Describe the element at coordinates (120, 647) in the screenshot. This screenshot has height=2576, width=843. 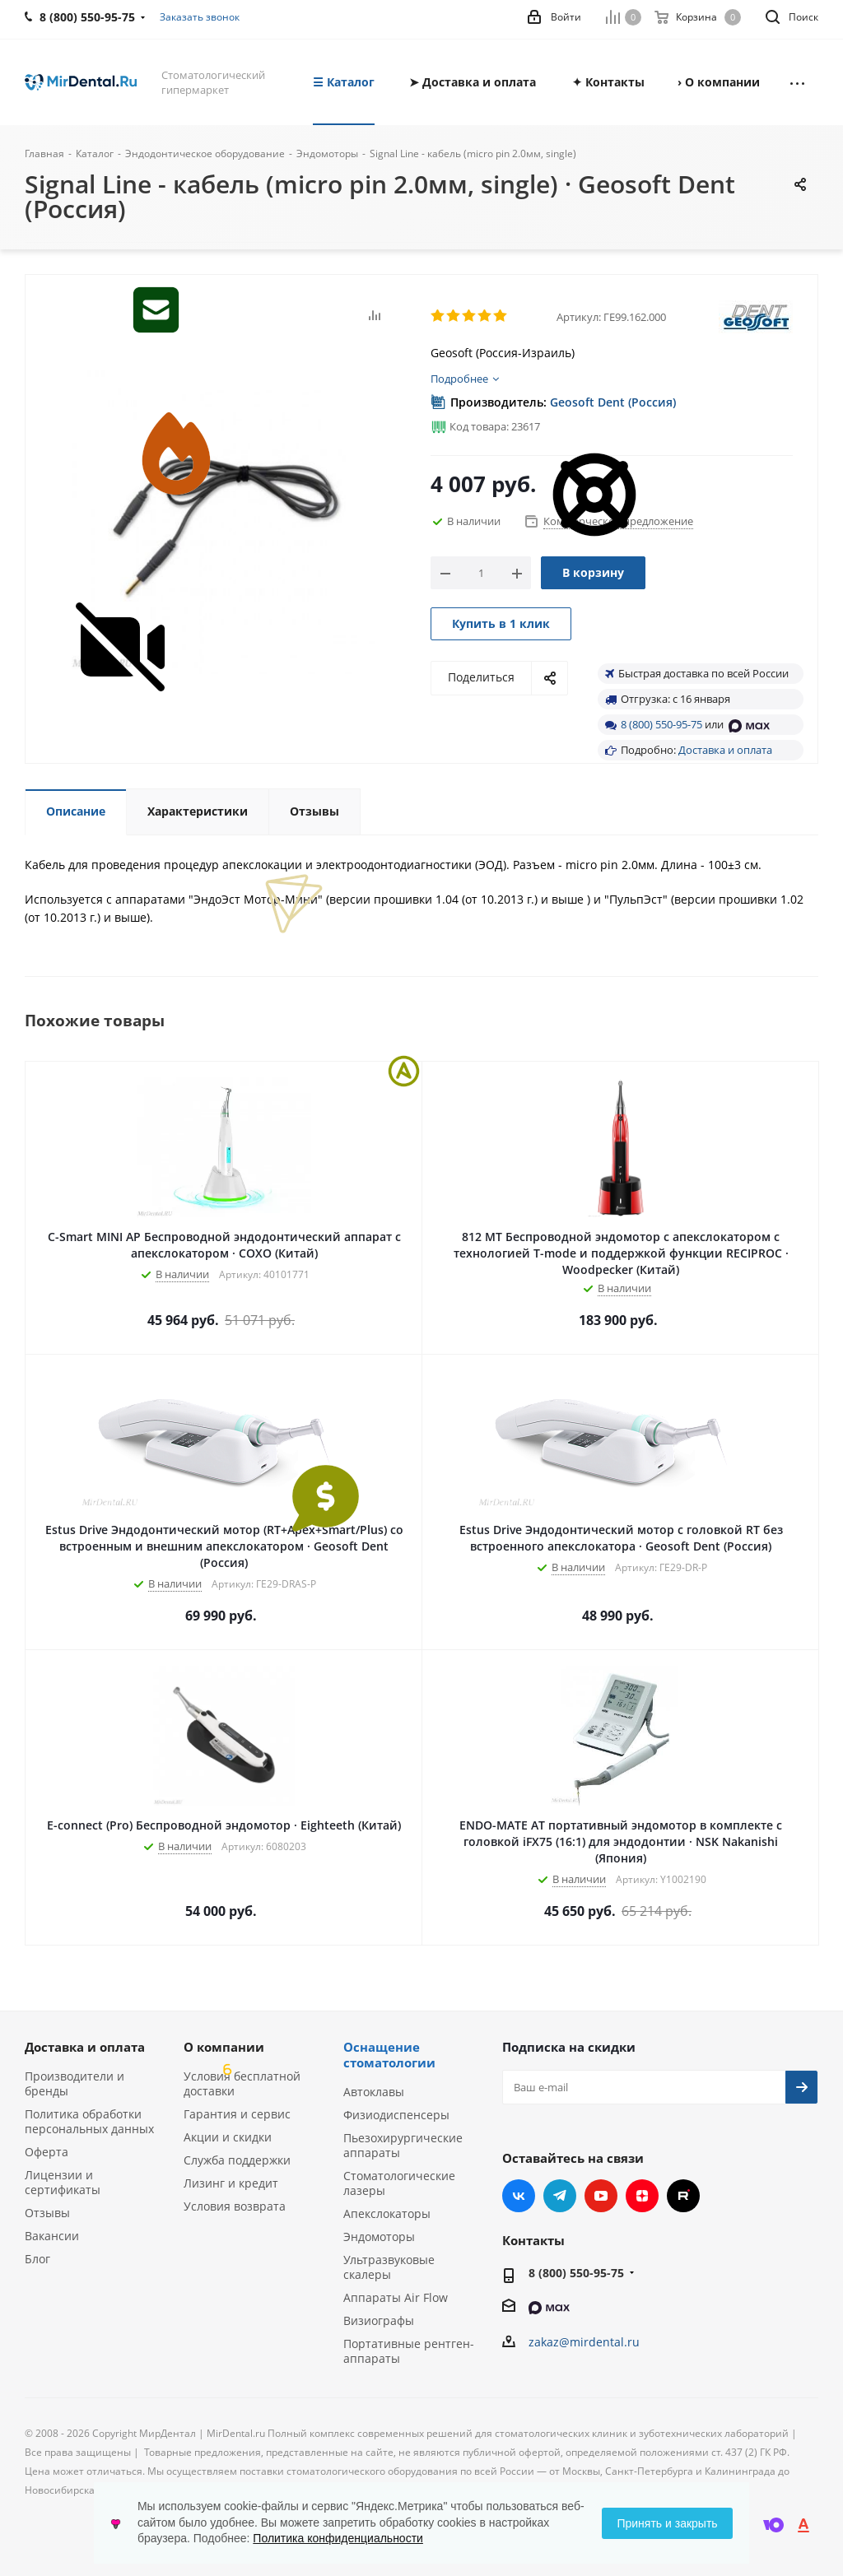
I see `turn off camera or disable video` at that location.